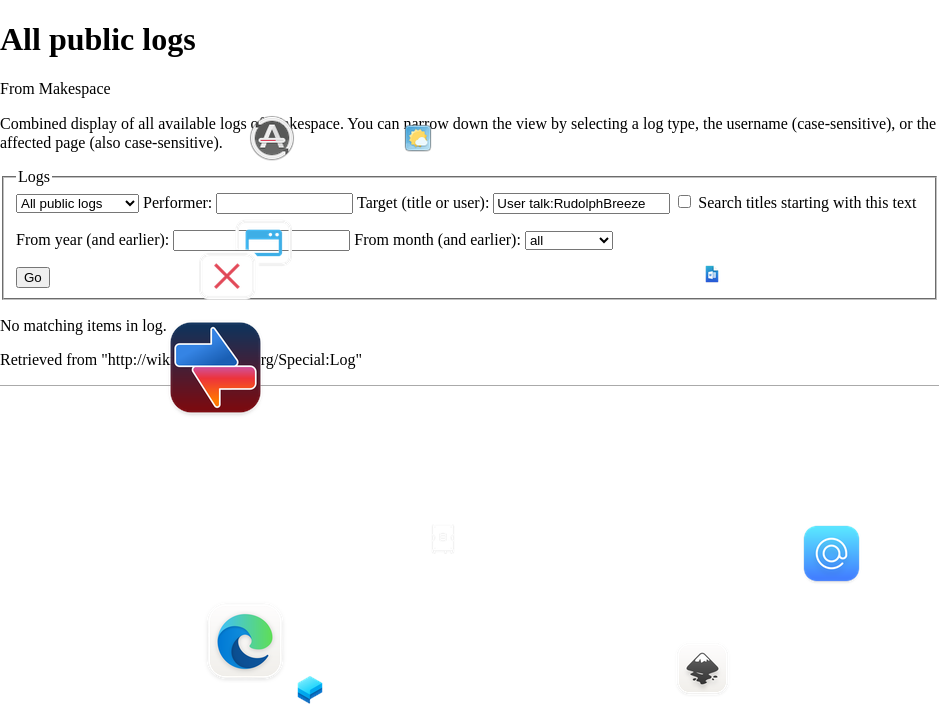 This screenshot has height=720, width=939. I want to click on disconnect or shut down external display, so click(245, 259).